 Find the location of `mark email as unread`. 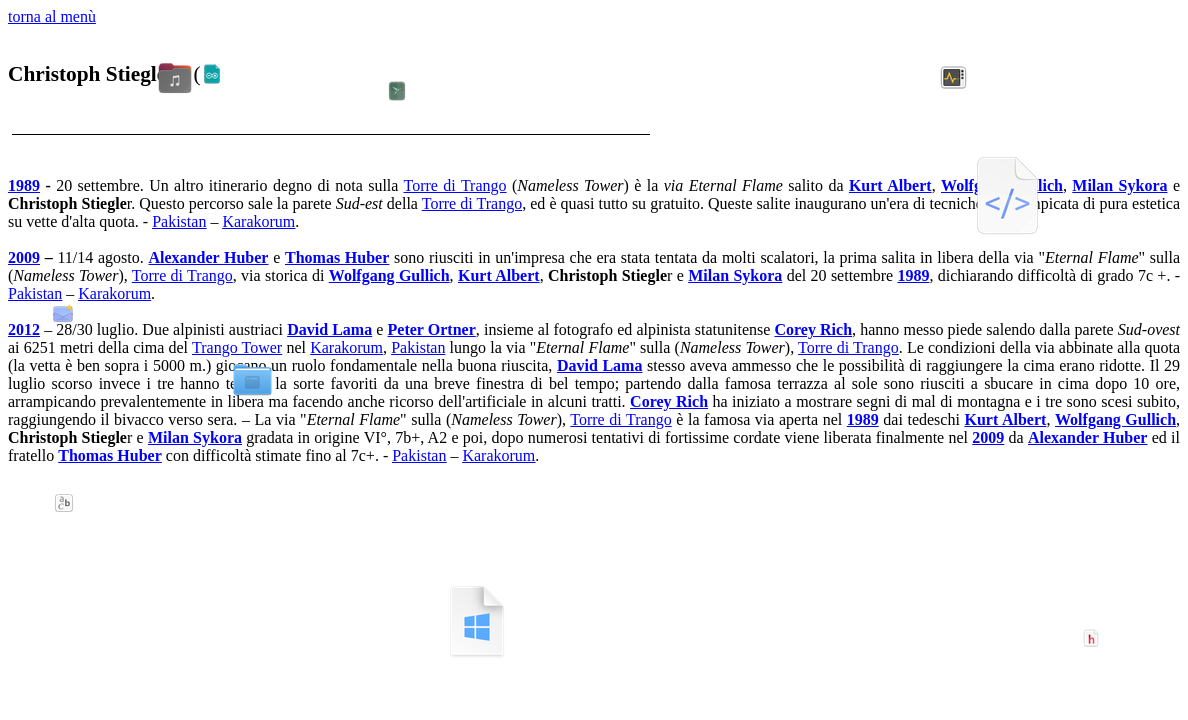

mark email as unread is located at coordinates (63, 314).